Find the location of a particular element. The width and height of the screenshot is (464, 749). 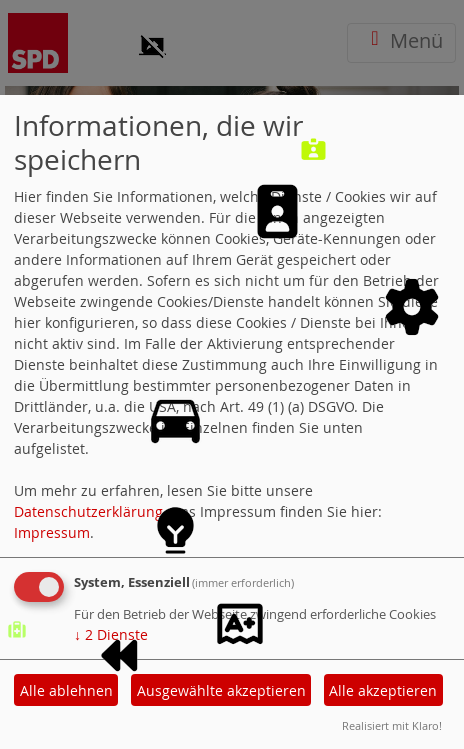

skip to previous track is located at coordinates (121, 655).